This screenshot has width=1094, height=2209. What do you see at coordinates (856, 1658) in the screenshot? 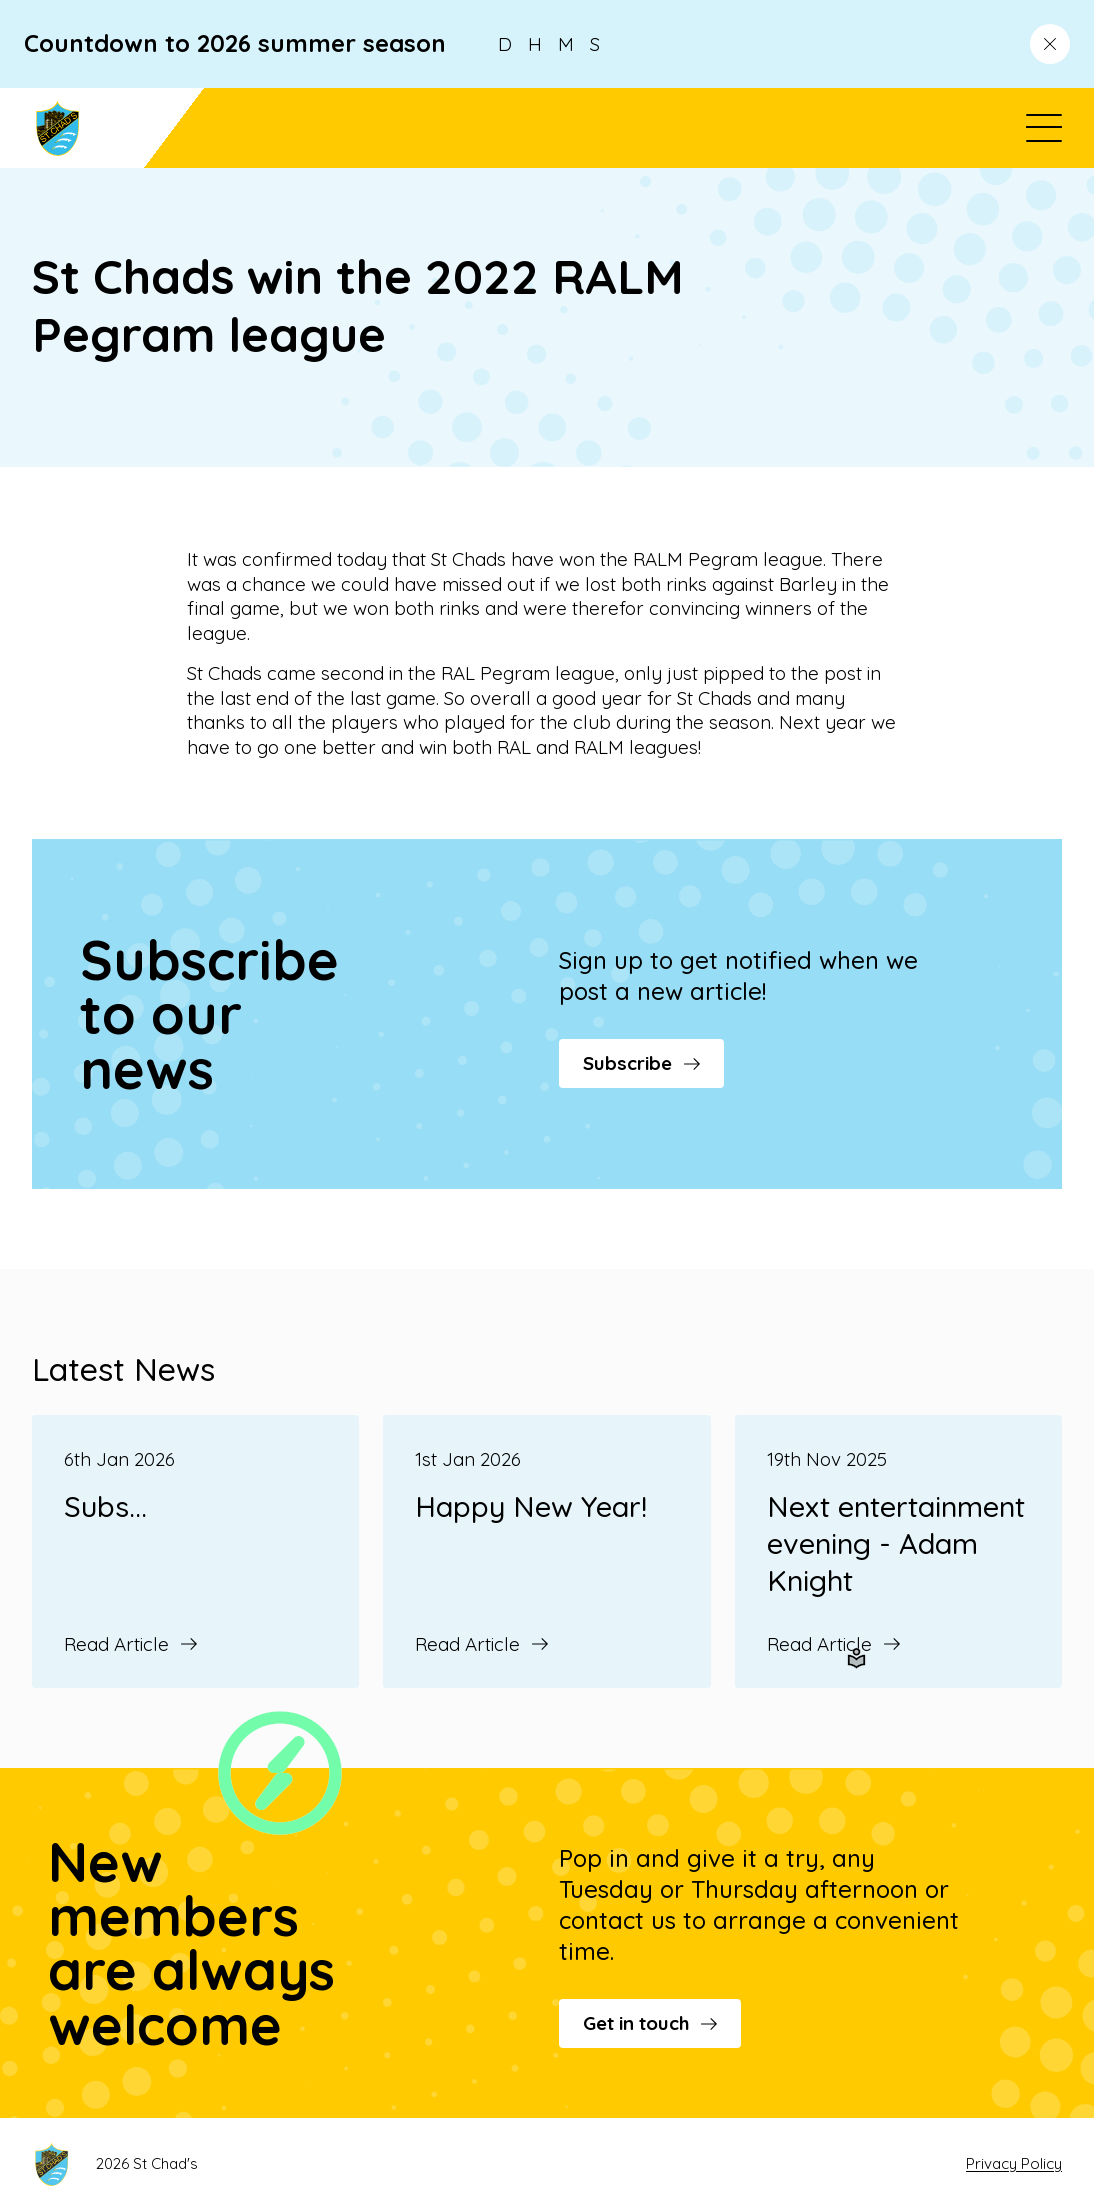
I see `access local library or reading resources` at bounding box center [856, 1658].